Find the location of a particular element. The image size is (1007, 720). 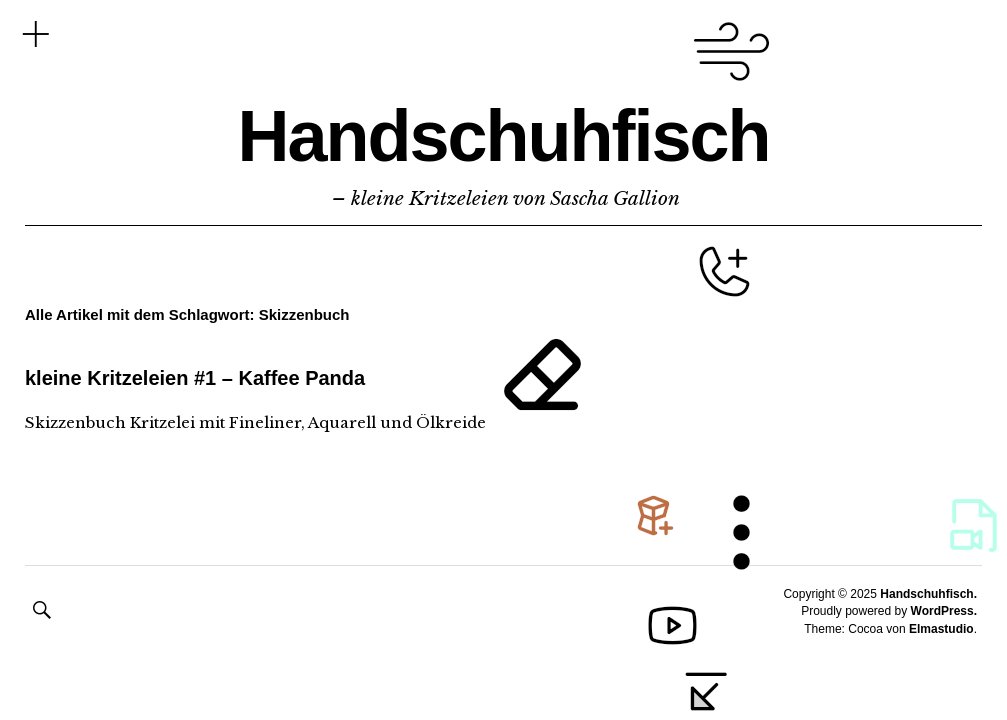

open more options menu is located at coordinates (741, 532).